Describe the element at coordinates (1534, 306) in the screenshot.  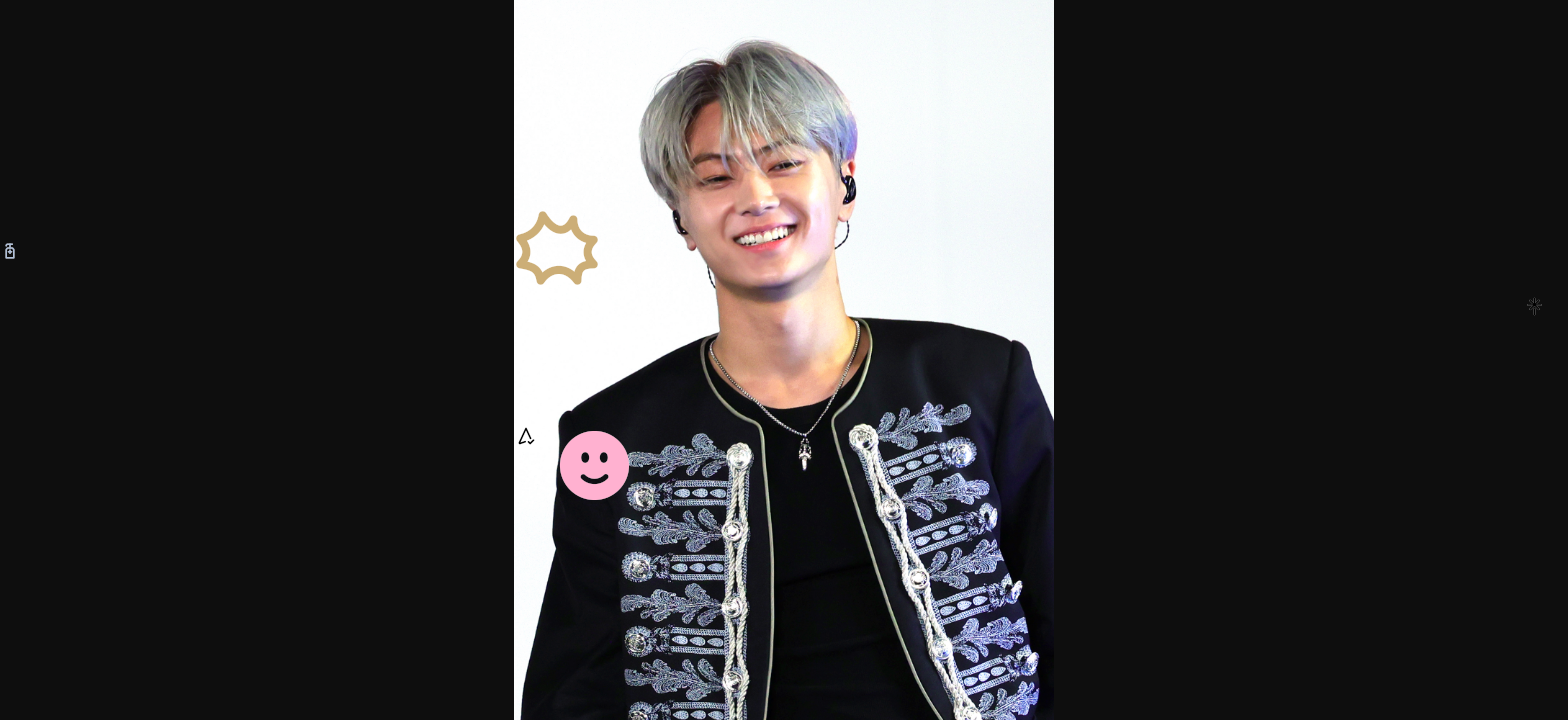
I see `link to linktree profile` at that location.